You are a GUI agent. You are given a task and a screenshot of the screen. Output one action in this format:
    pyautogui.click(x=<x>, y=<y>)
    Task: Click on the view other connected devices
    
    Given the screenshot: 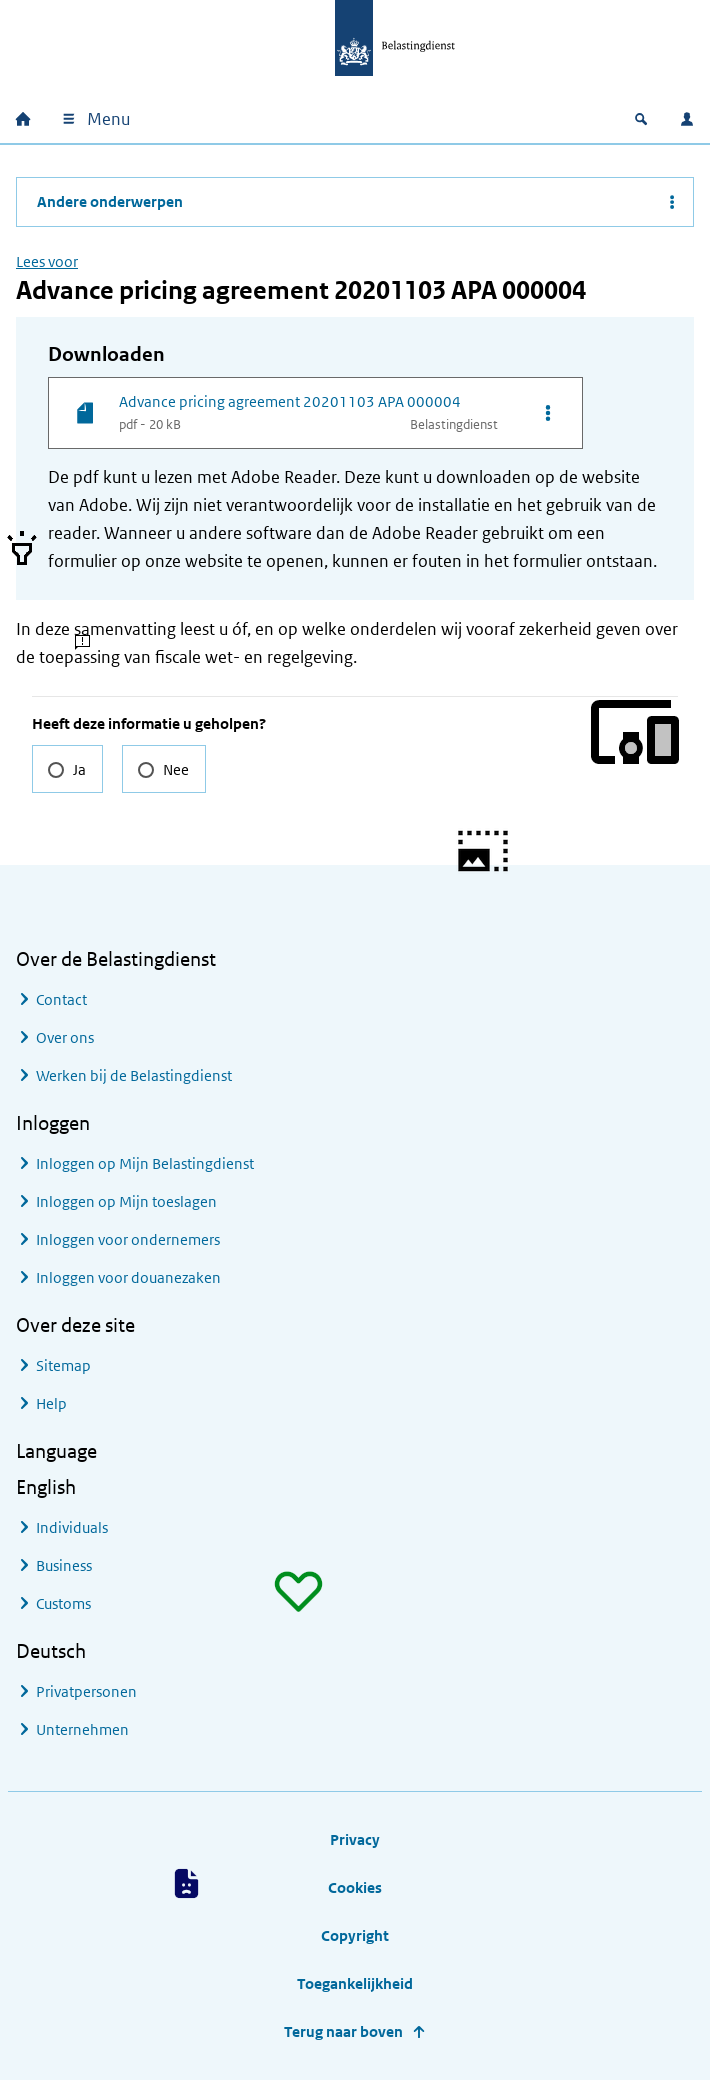 What is the action you would take?
    pyautogui.click(x=635, y=732)
    